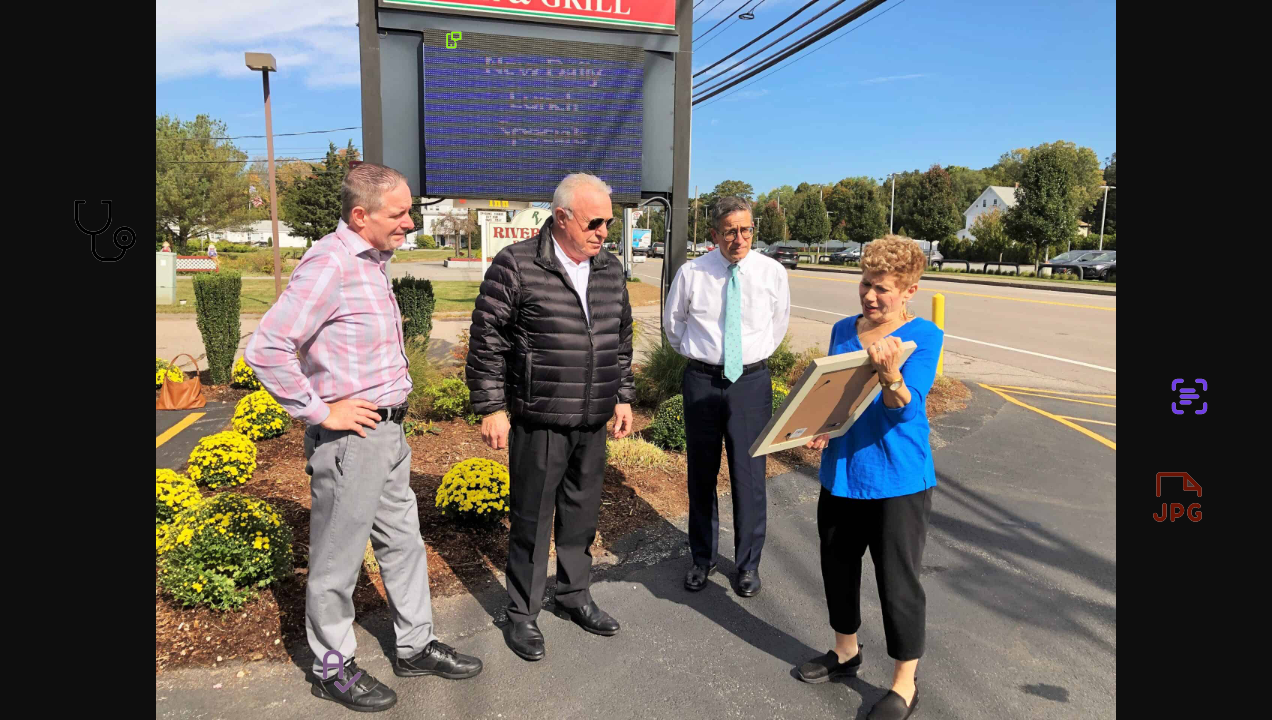 Image resolution: width=1272 pixels, height=720 pixels. I want to click on access health or medical features, so click(100, 228).